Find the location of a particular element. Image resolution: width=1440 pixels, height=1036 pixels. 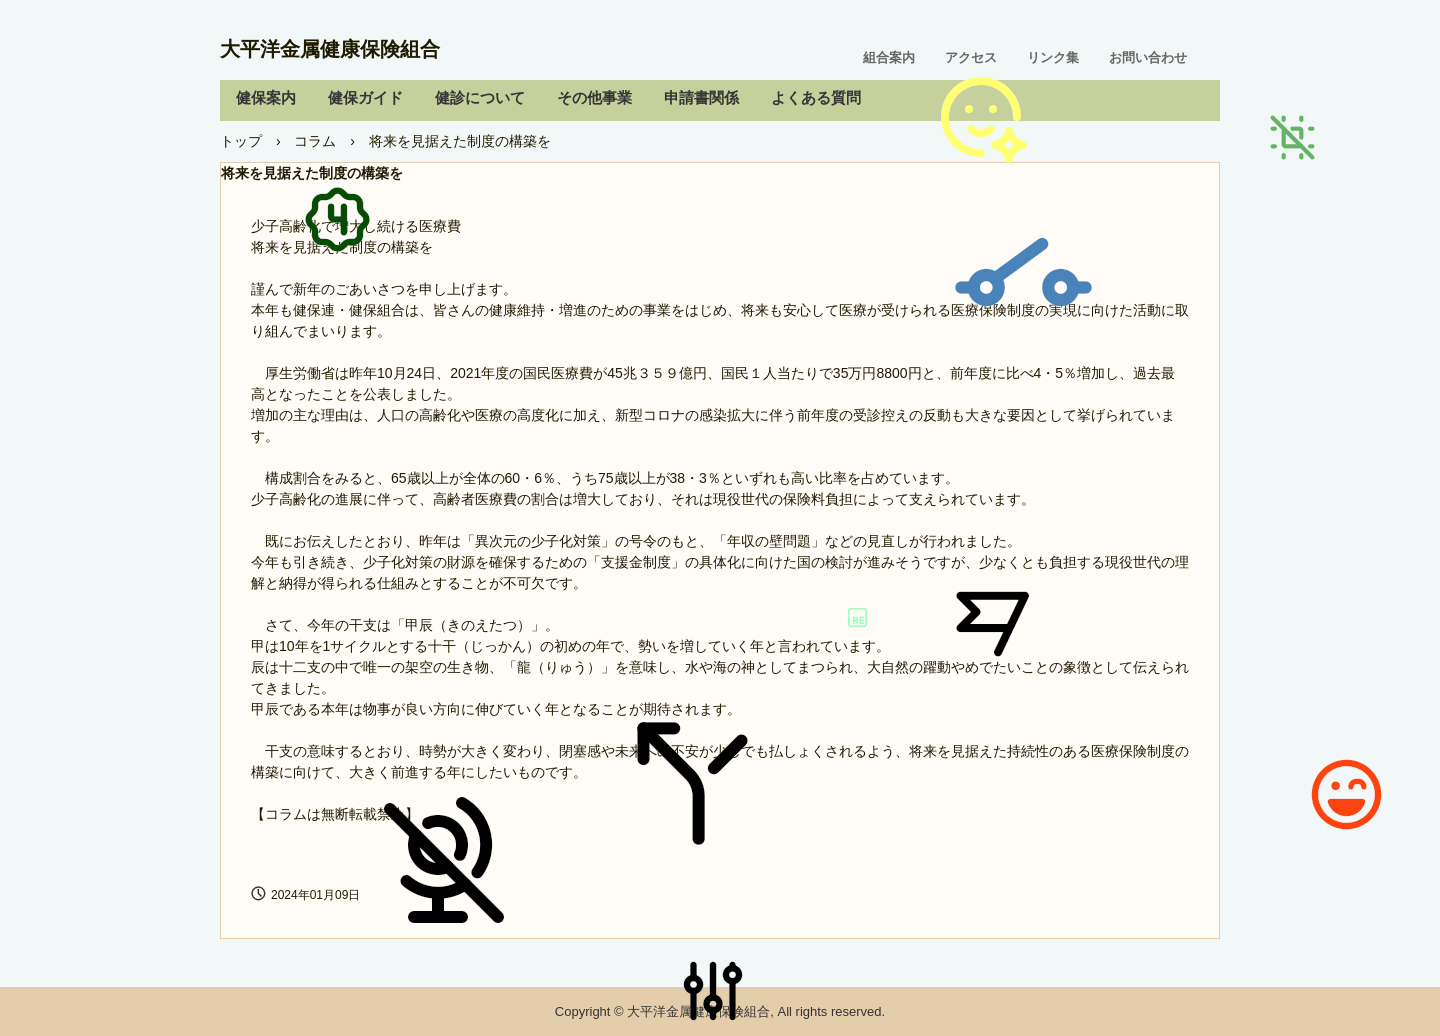

indicates a fourth-place ranking or position is located at coordinates (337, 219).